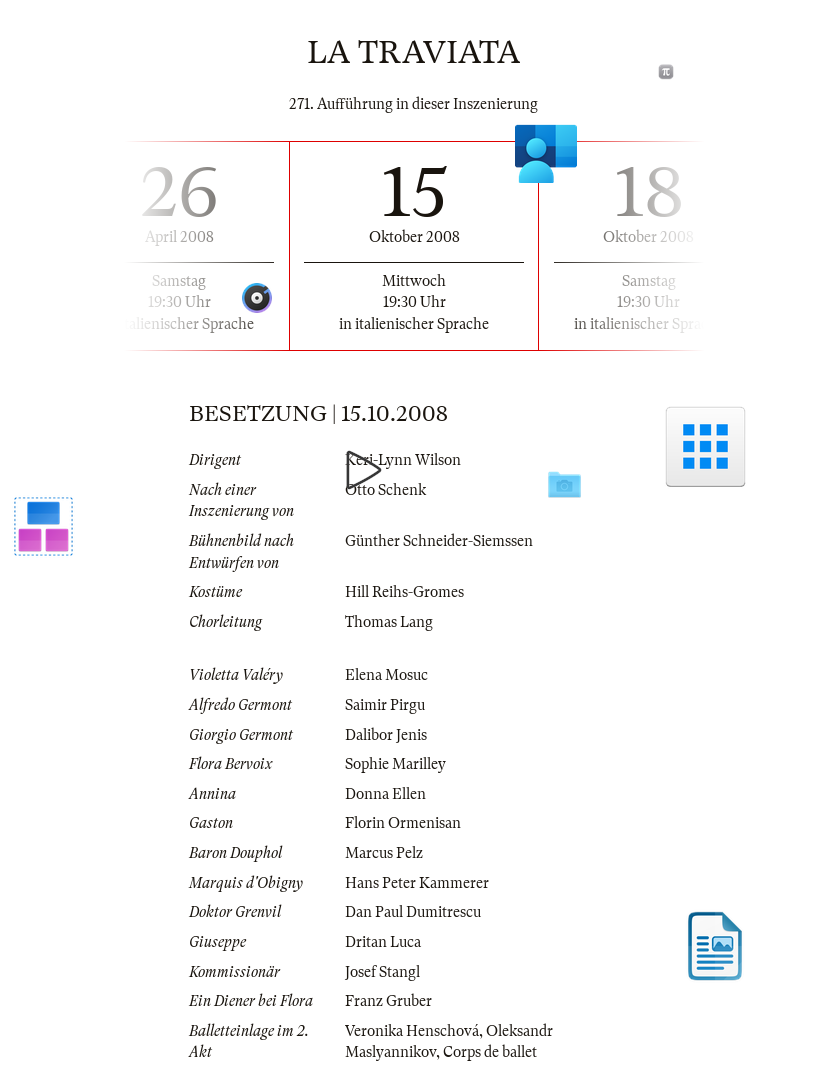 The image size is (827, 1068). Describe the element at coordinates (43, 526) in the screenshot. I see `select all items in the current view` at that location.